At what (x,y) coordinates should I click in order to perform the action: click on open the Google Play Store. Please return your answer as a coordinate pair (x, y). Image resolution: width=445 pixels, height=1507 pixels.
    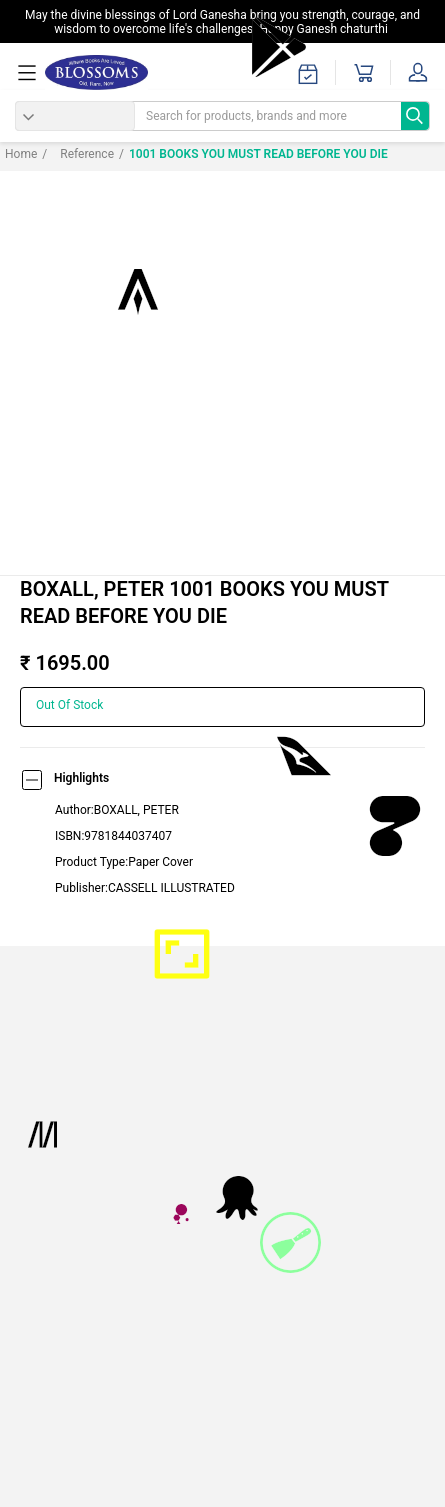
    Looking at the image, I should click on (279, 47).